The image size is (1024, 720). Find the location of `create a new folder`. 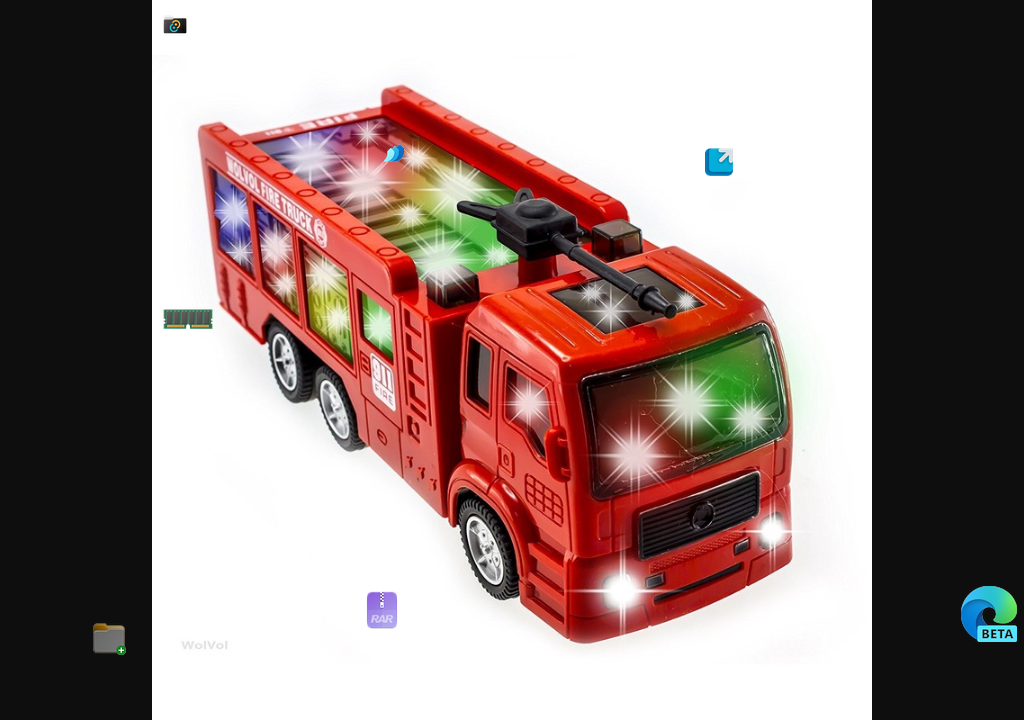

create a new folder is located at coordinates (109, 638).